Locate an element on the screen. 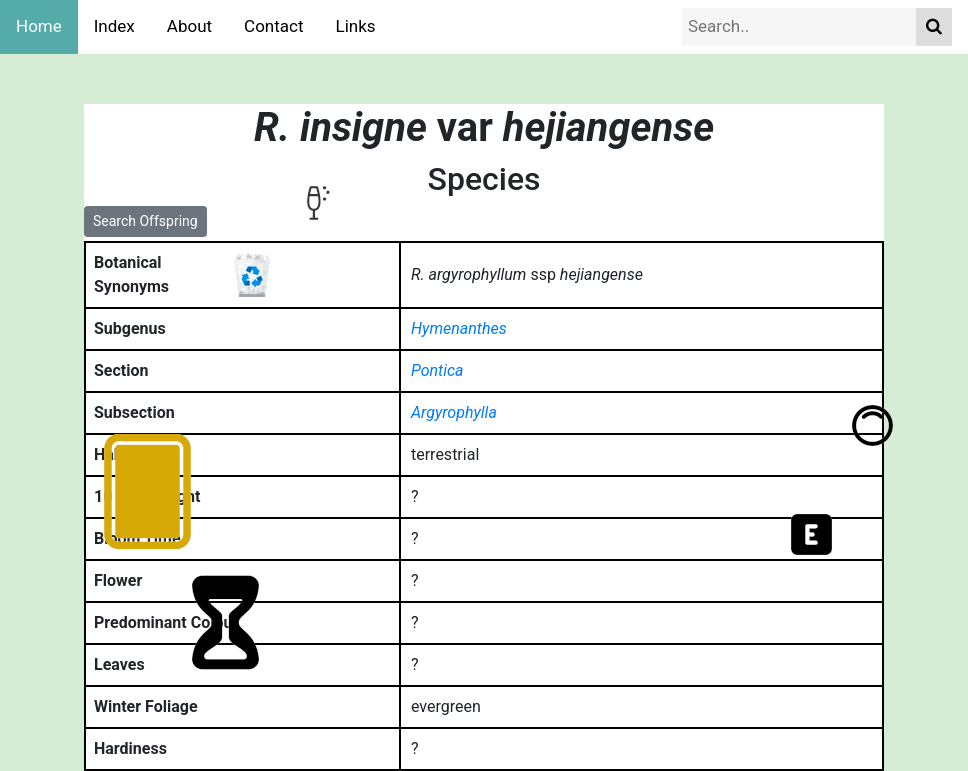 The image size is (968, 771). indicates loading or processing in progress is located at coordinates (225, 622).